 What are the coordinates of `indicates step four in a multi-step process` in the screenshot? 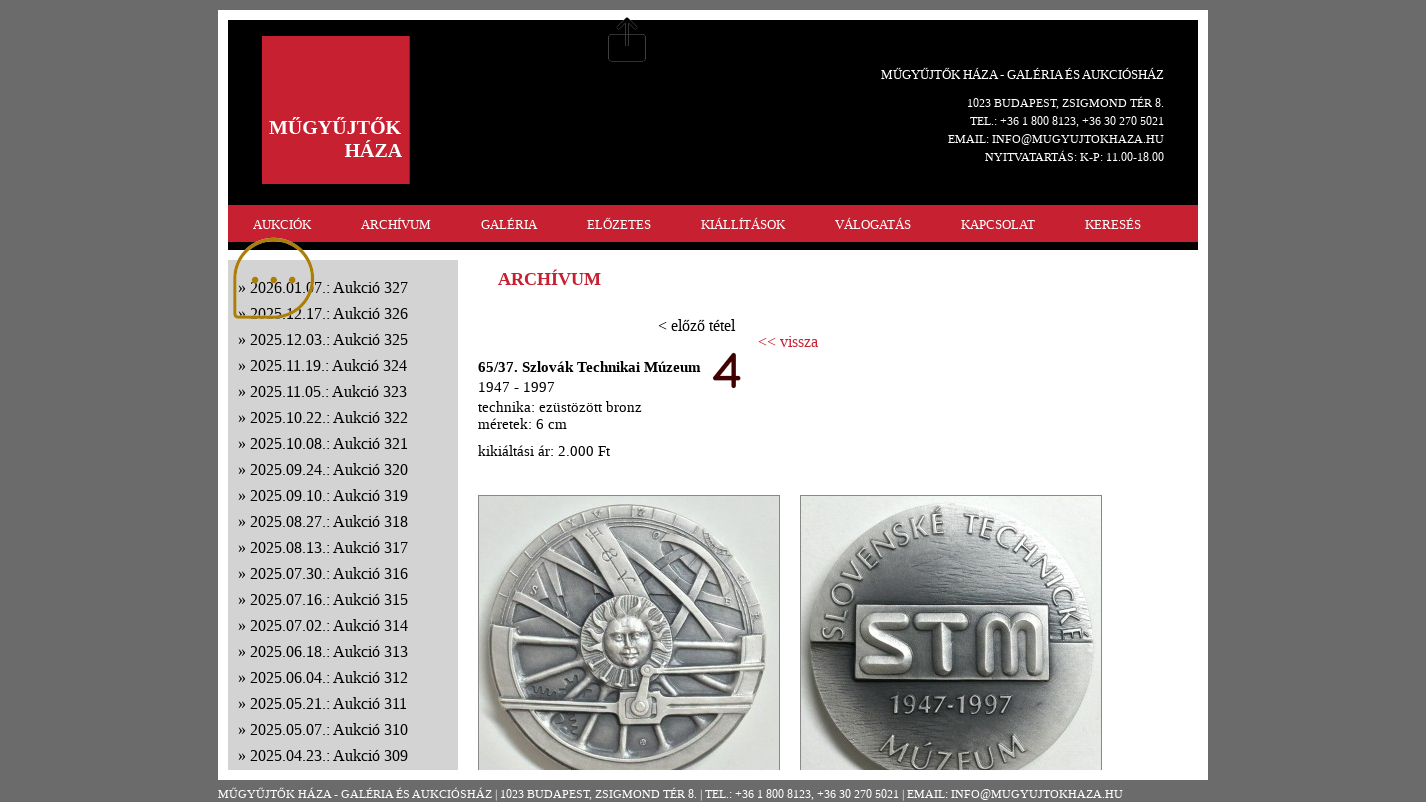 It's located at (727, 370).